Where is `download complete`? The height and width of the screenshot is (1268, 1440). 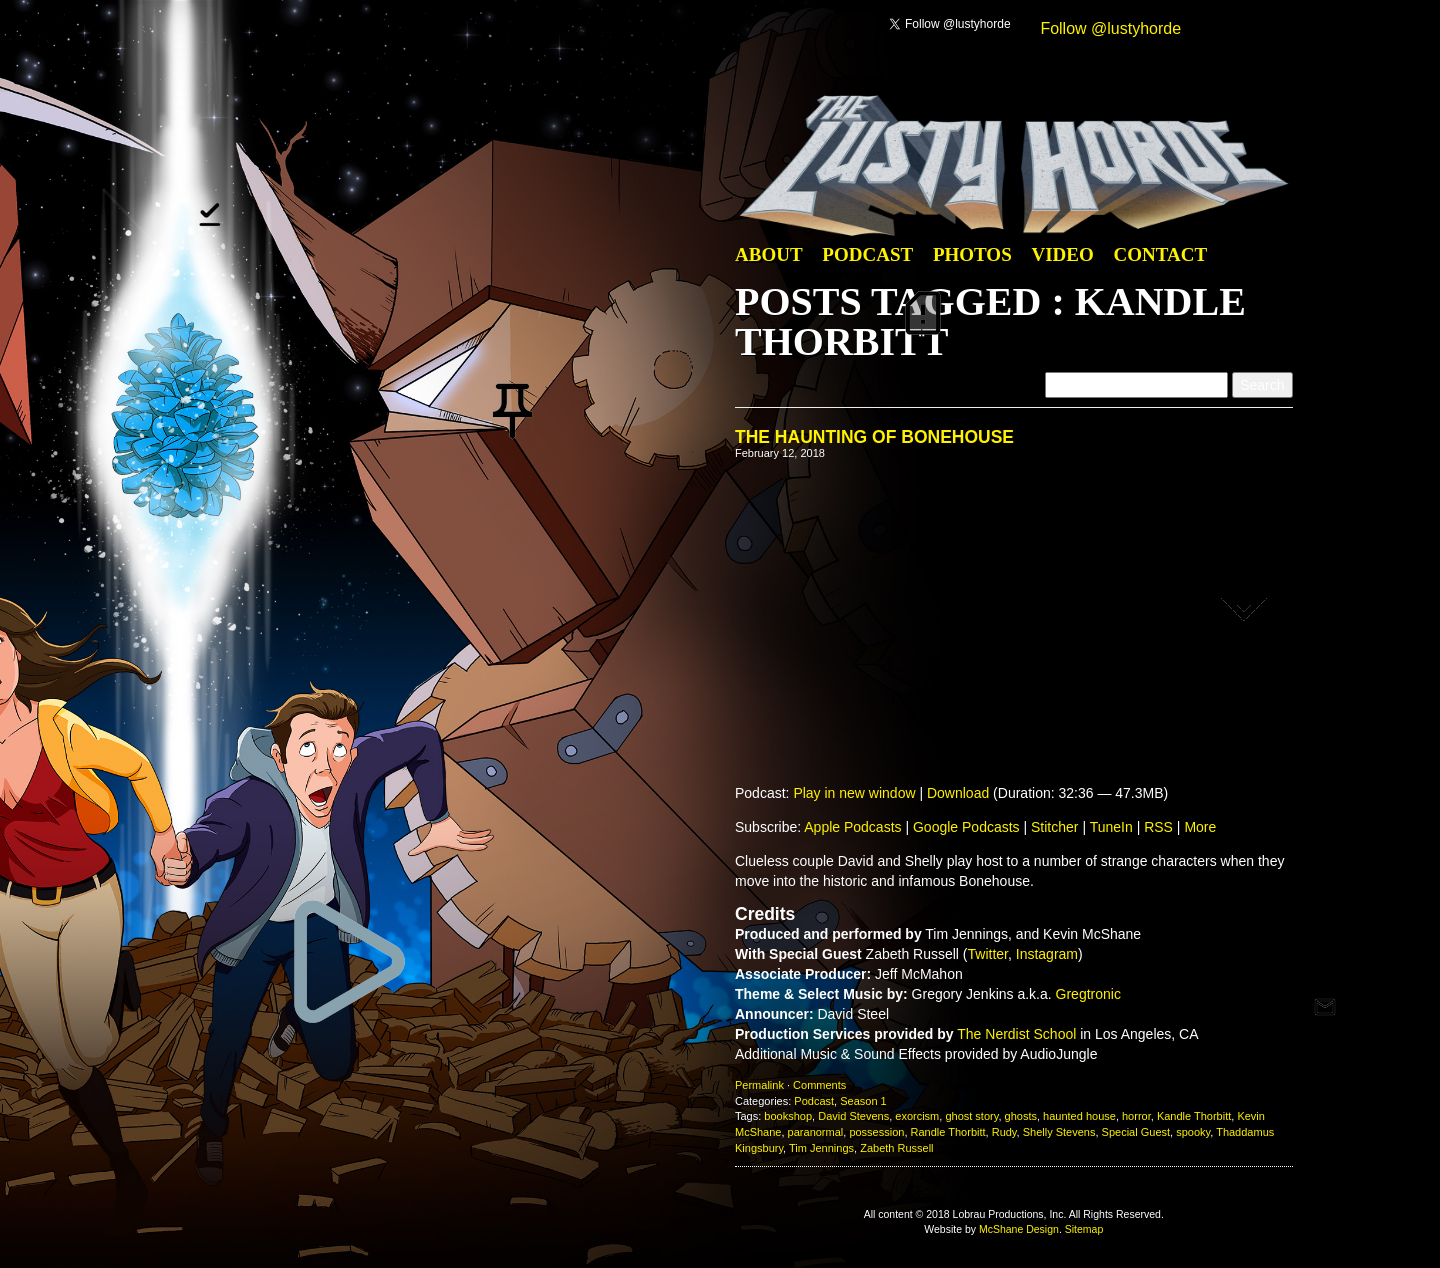 download complete is located at coordinates (210, 214).